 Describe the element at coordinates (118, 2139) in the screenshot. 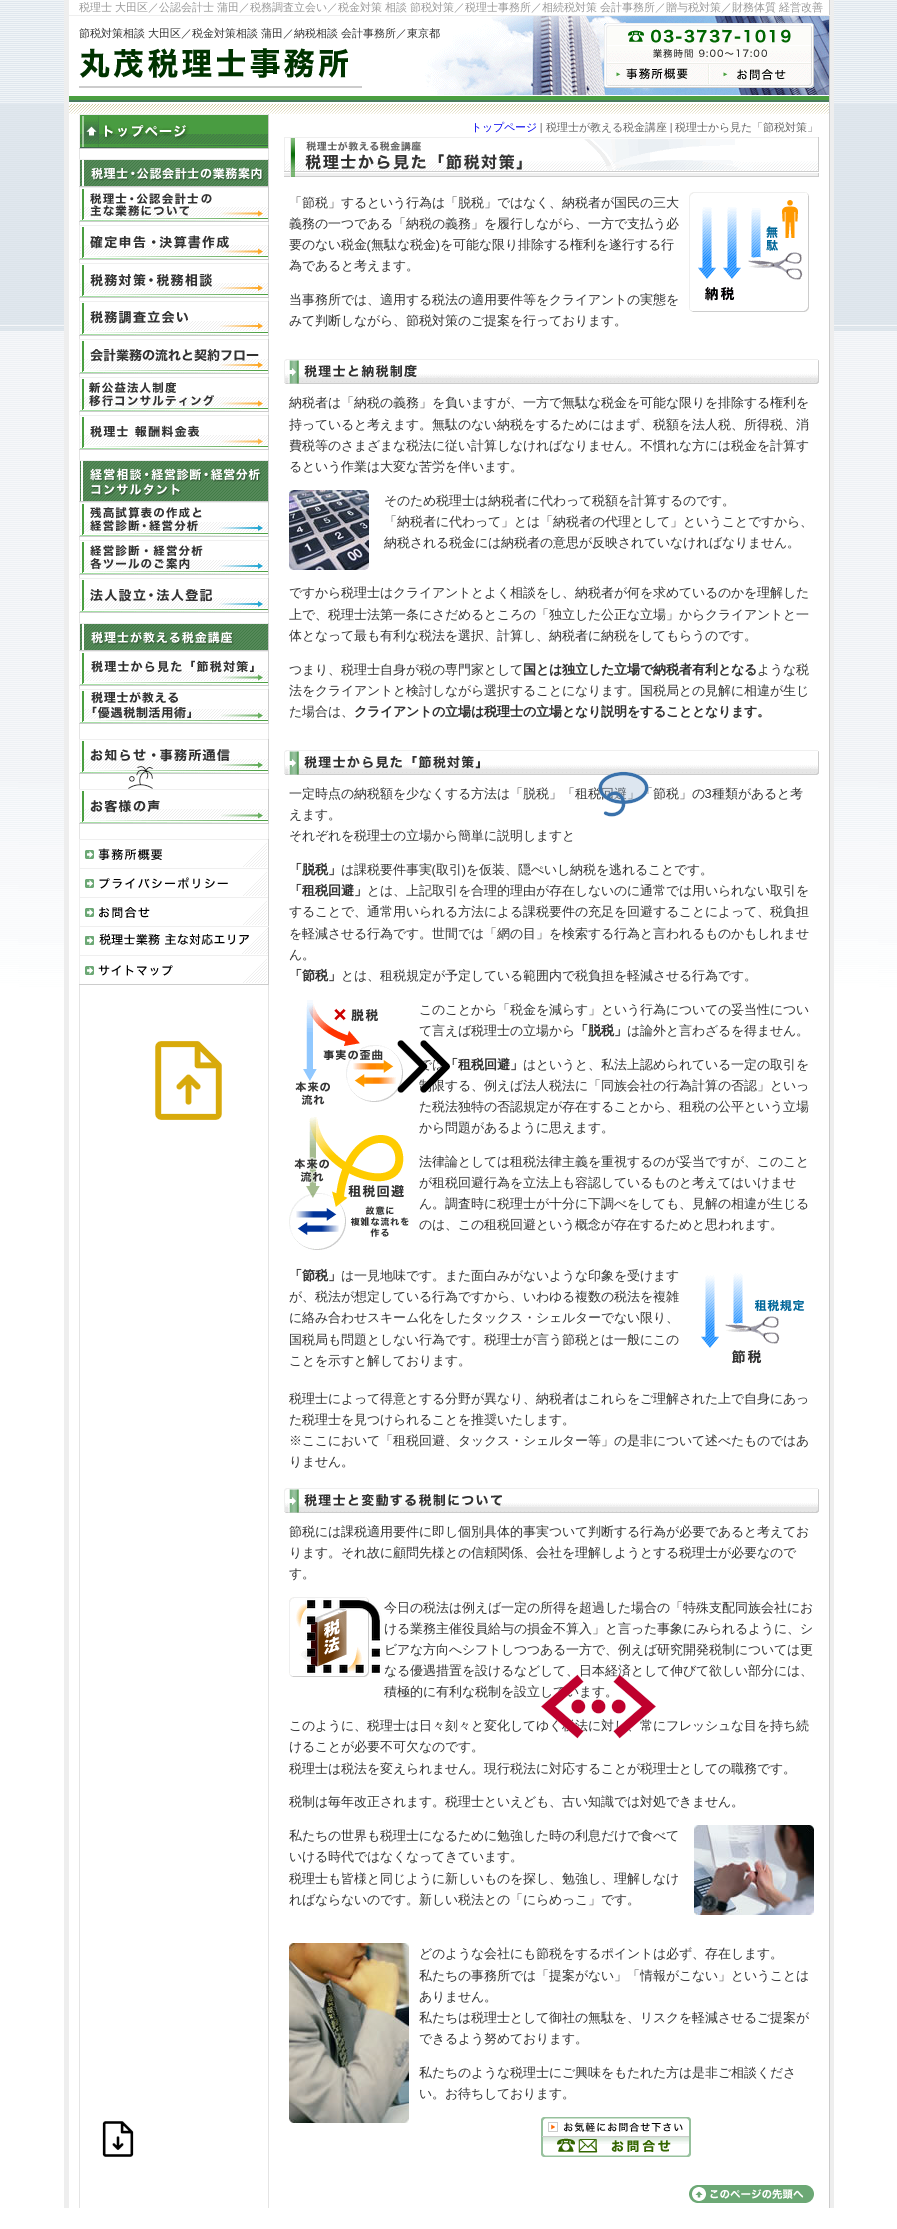

I see `download file` at that location.